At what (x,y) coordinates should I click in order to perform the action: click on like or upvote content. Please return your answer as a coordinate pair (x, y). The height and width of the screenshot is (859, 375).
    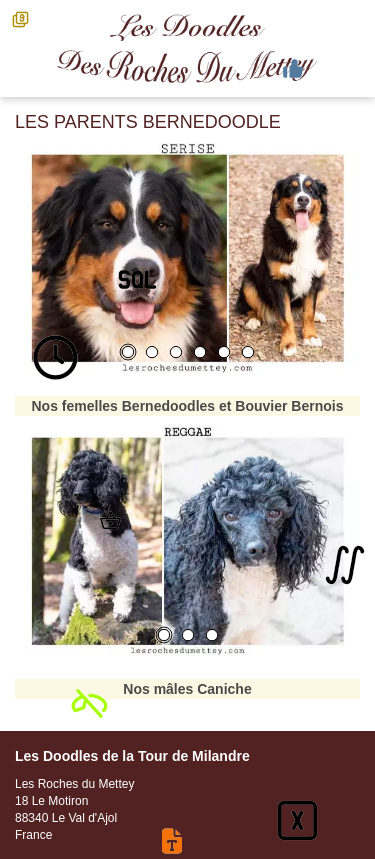
    Looking at the image, I should click on (293, 68).